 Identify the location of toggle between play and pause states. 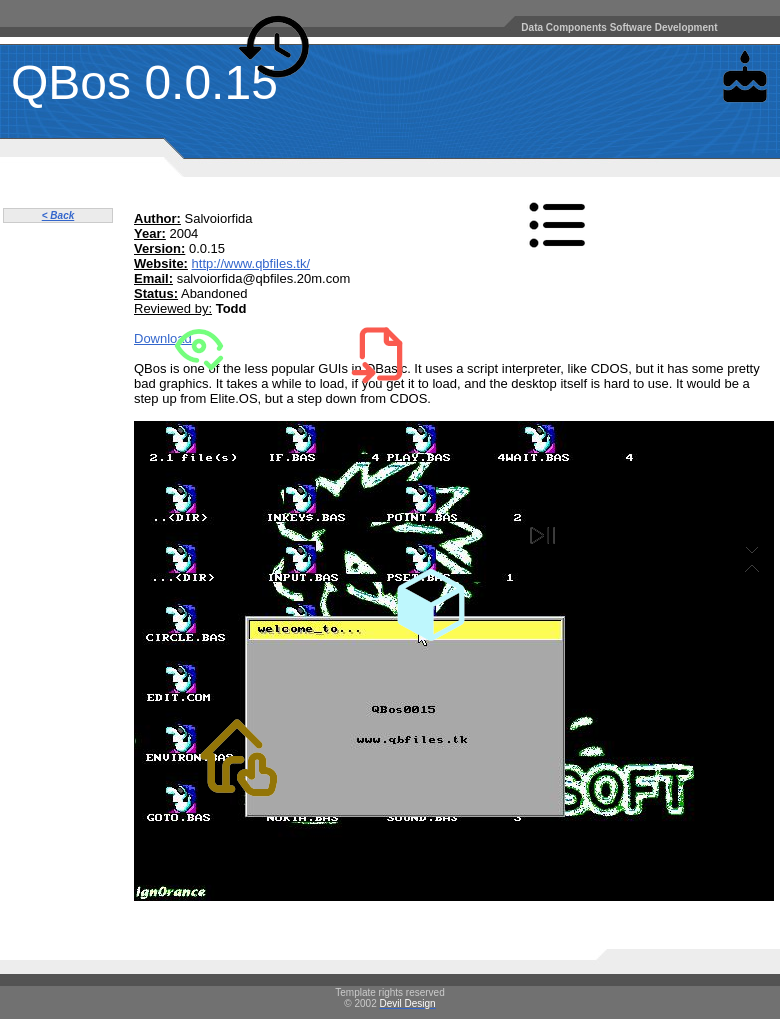
(542, 535).